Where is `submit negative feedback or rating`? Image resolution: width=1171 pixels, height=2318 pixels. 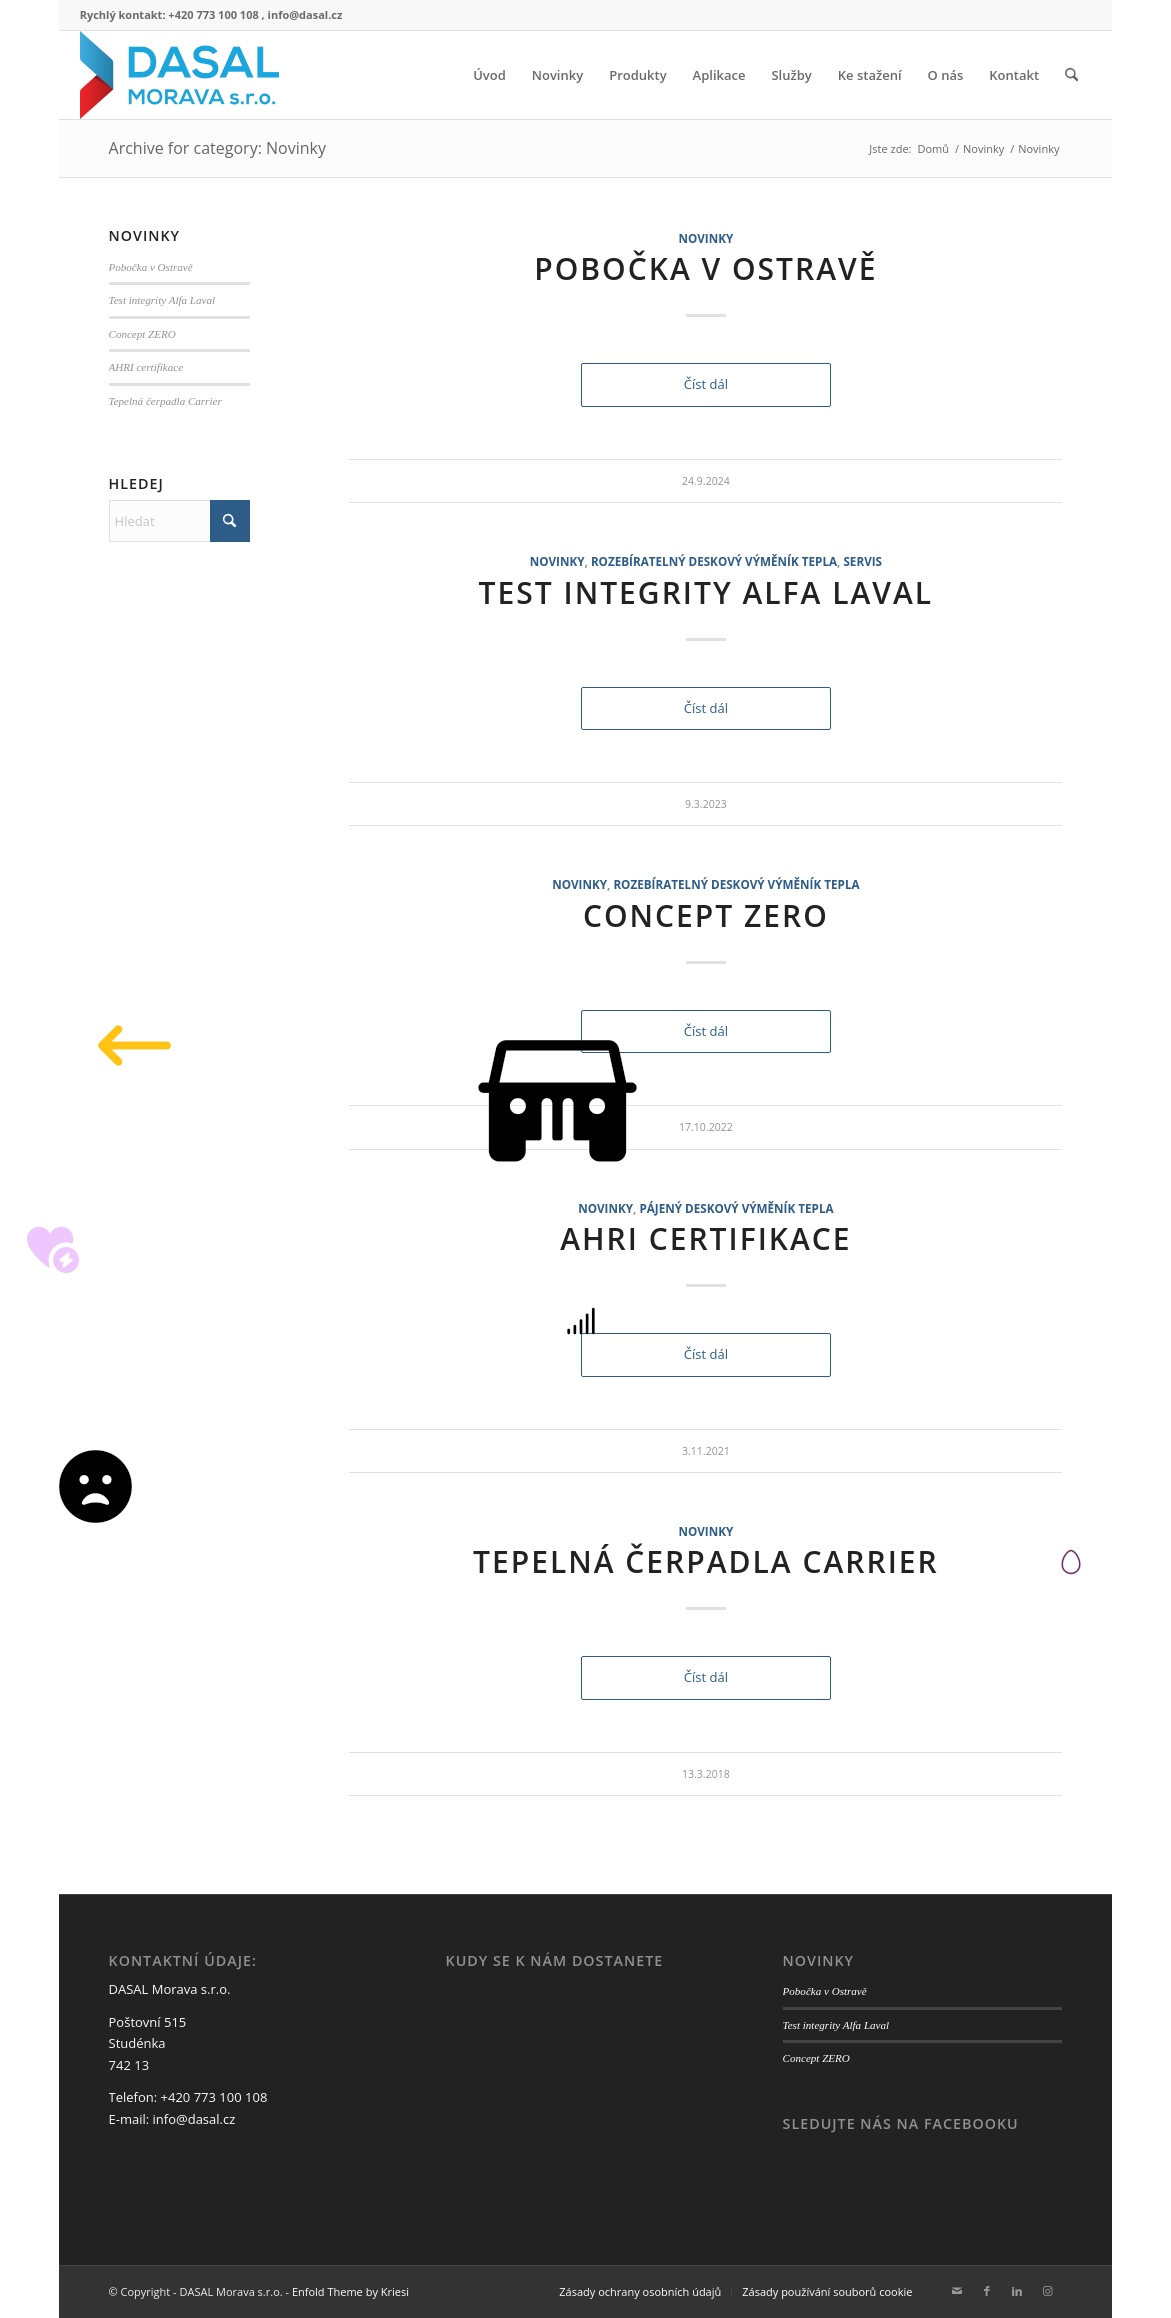 submit negative feedback or rating is located at coordinates (95, 1486).